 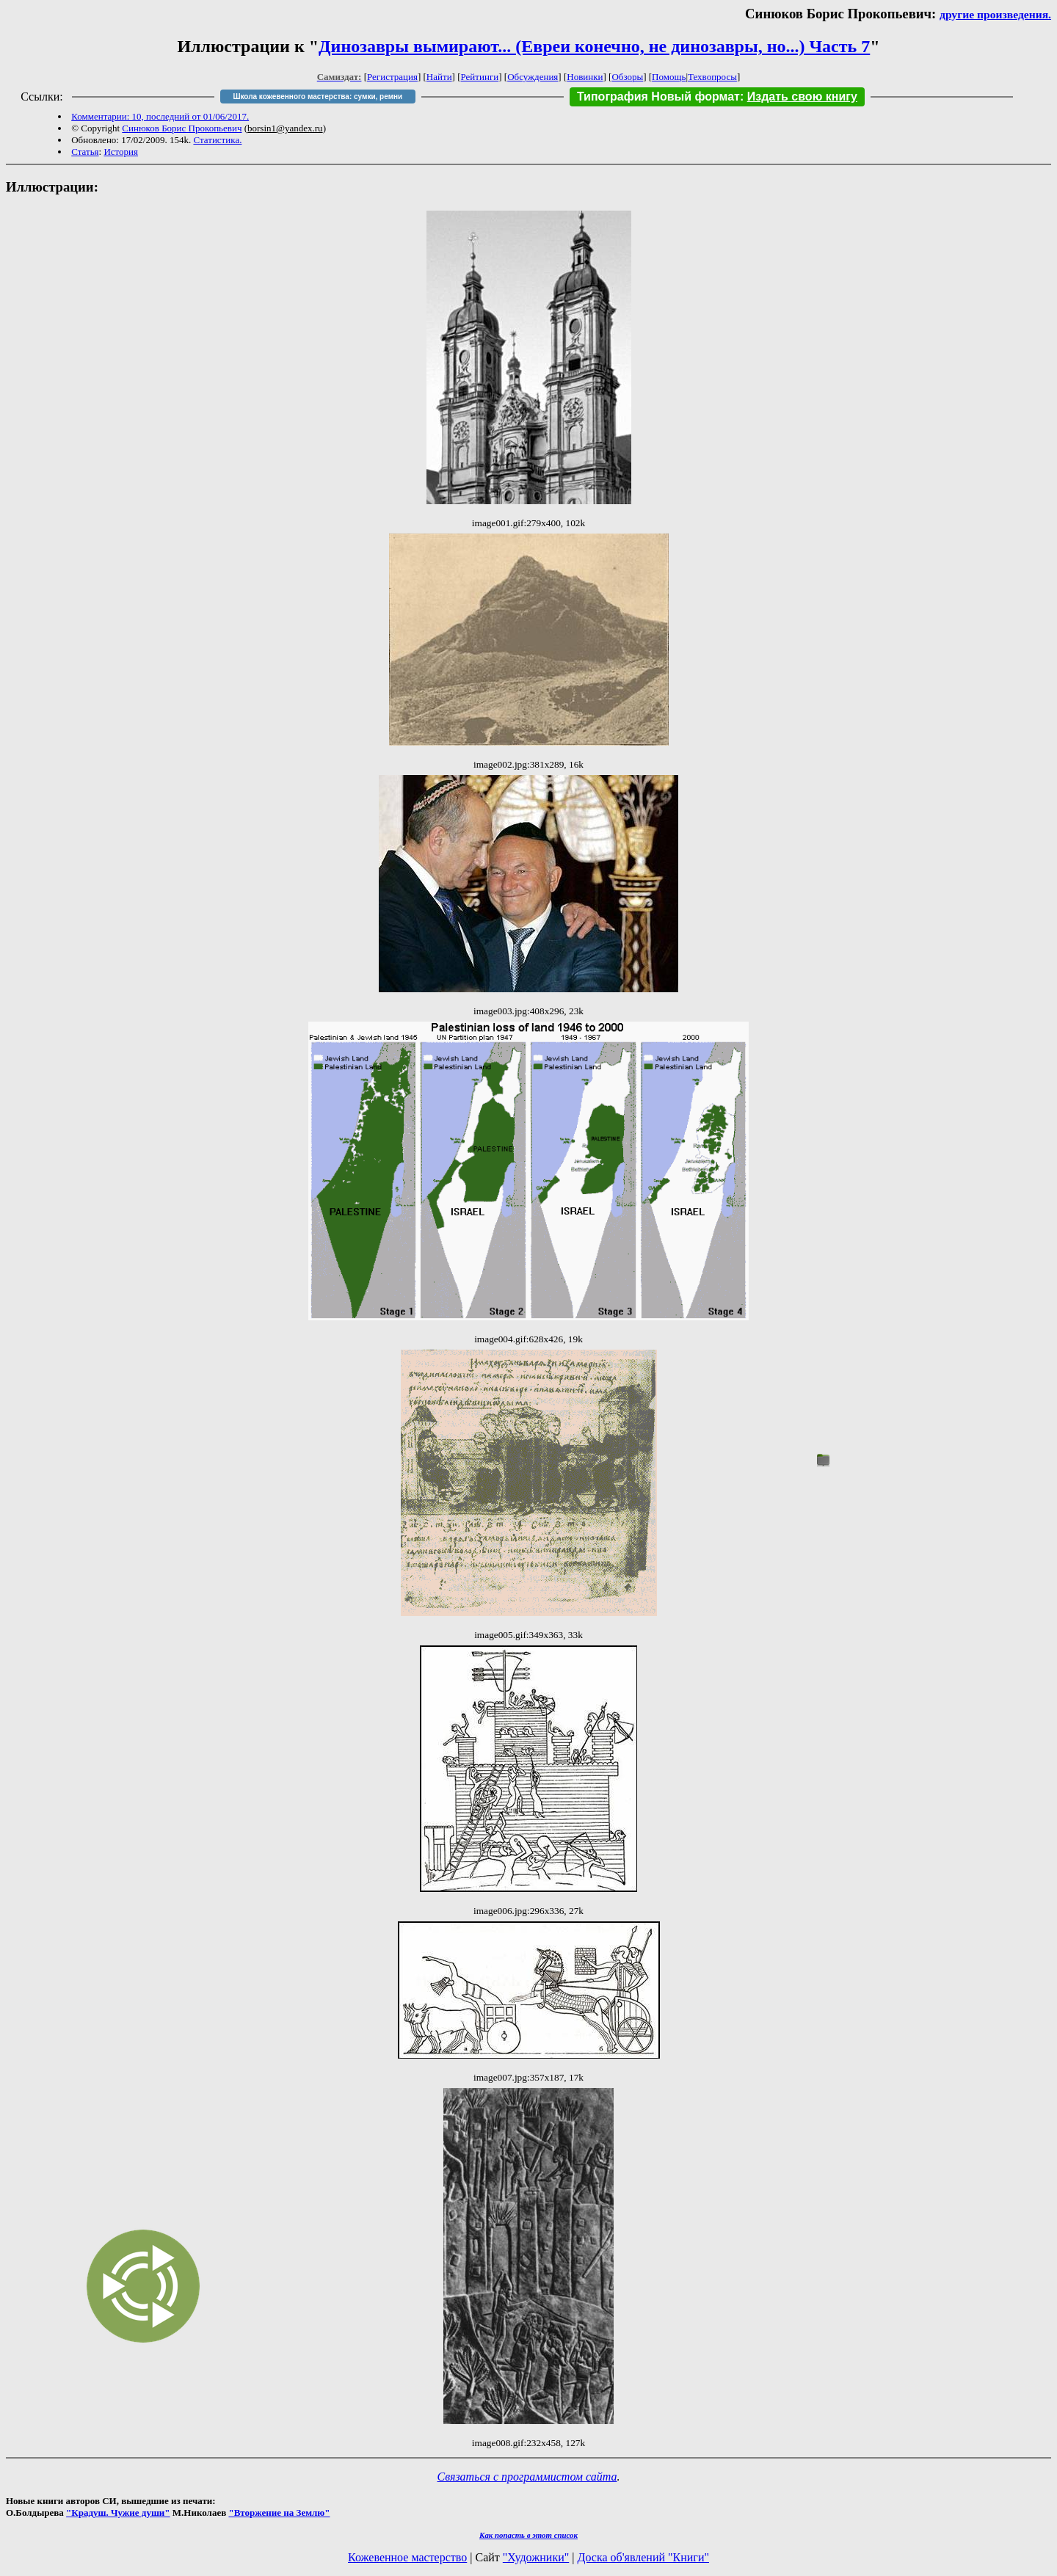 What do you see at coordinates (143, 2286) in the screenshot?
I see `open the ubuntu mate start menu or application launcher` at bounding box center [143, 2286].